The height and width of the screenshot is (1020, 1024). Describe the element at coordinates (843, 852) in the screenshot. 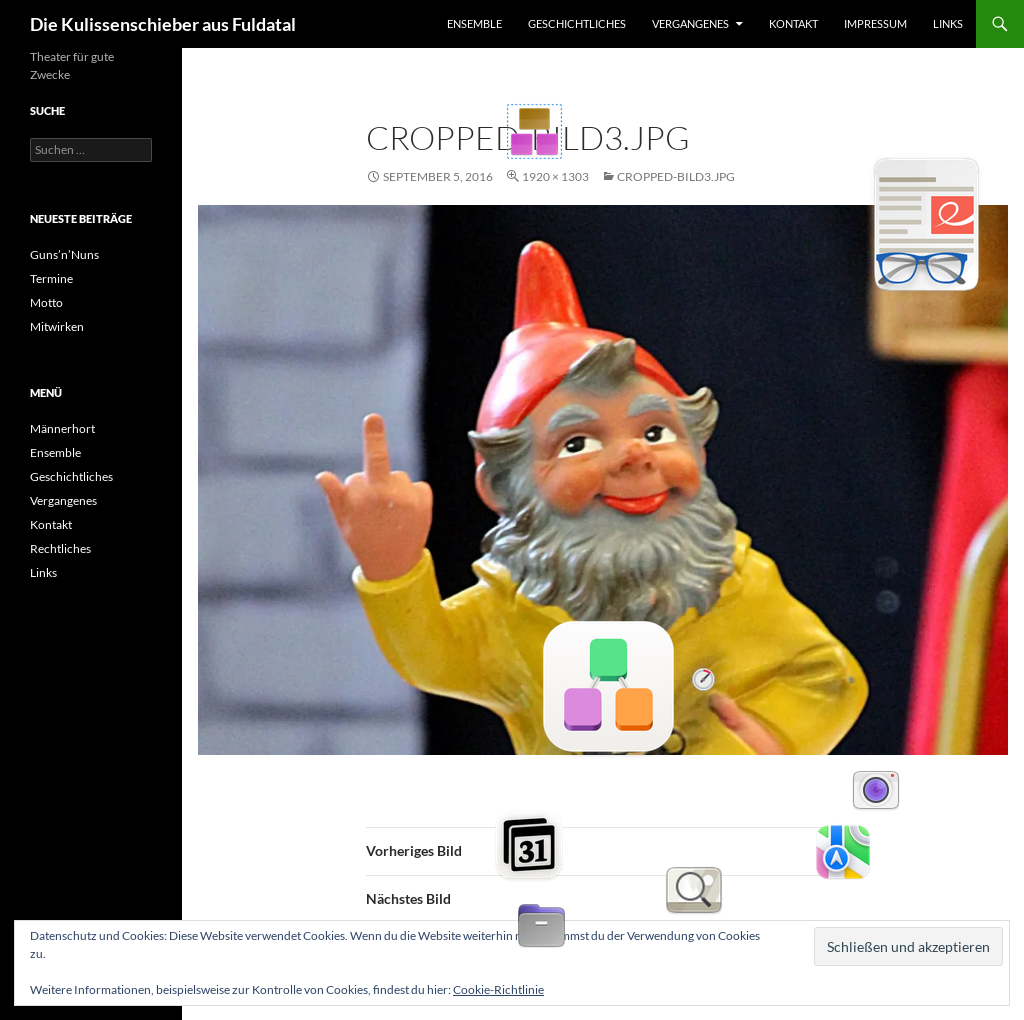

I see `open Apple Maps application` at that location.